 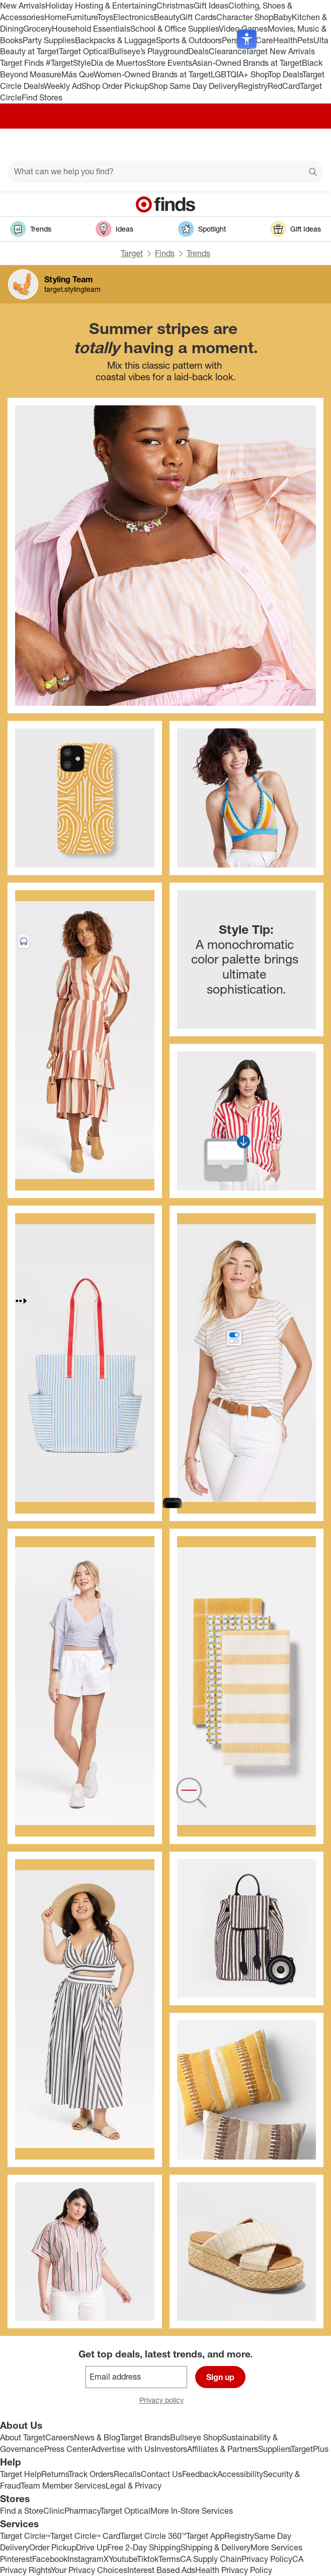 What do you see at coordinates (191, 1792) in the screenshot?
I see `zoom out to see more content` at bounding box center [191, 1792].